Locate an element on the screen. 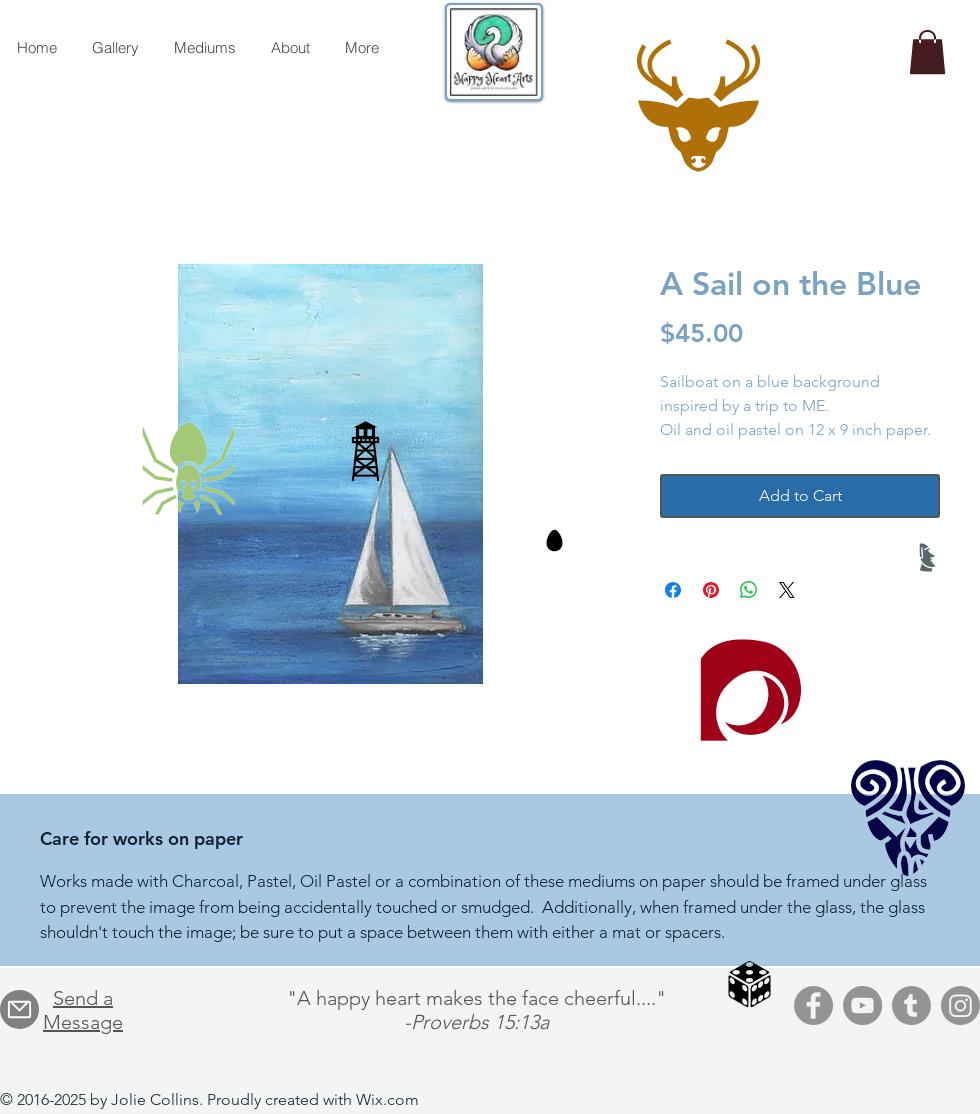 The height and width of the screenshot is (1114, 980). select a guitar pick or musical accessory is located at coordinates (908, 818).